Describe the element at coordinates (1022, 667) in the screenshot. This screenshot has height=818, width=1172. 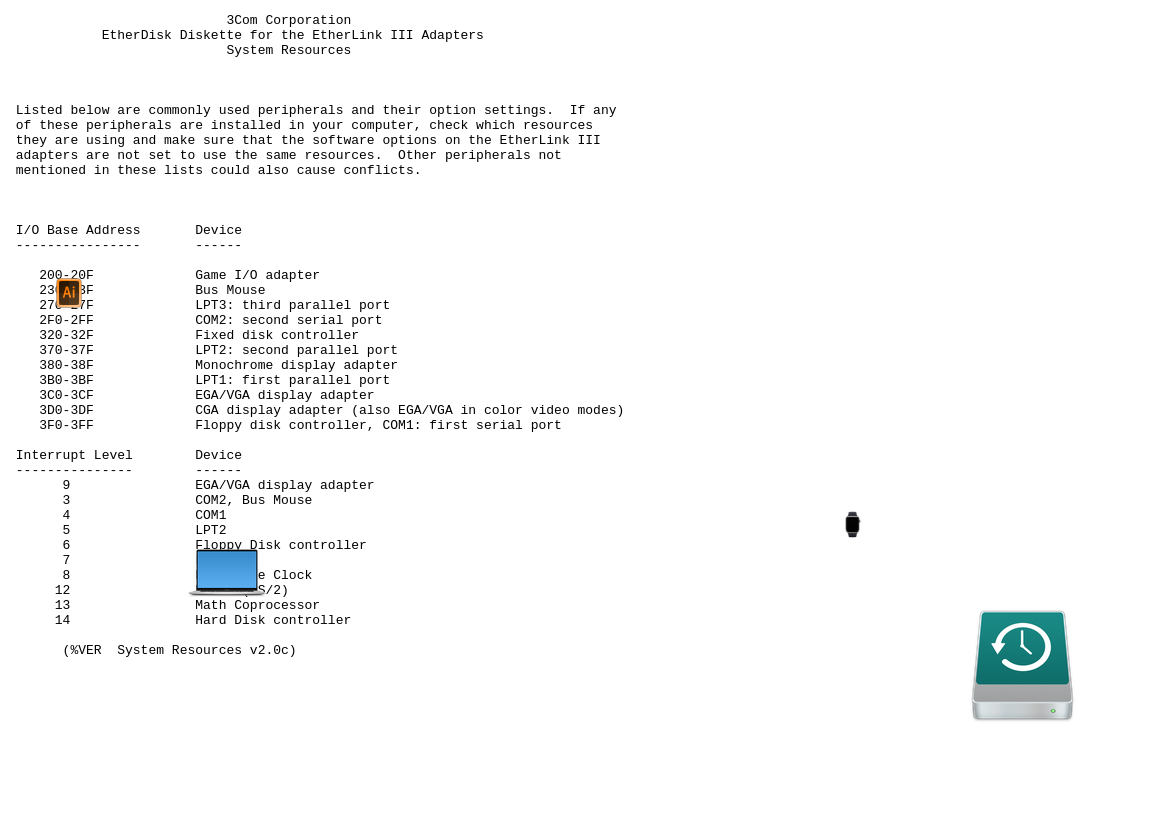
I see `access time machine backup disk` at that location.